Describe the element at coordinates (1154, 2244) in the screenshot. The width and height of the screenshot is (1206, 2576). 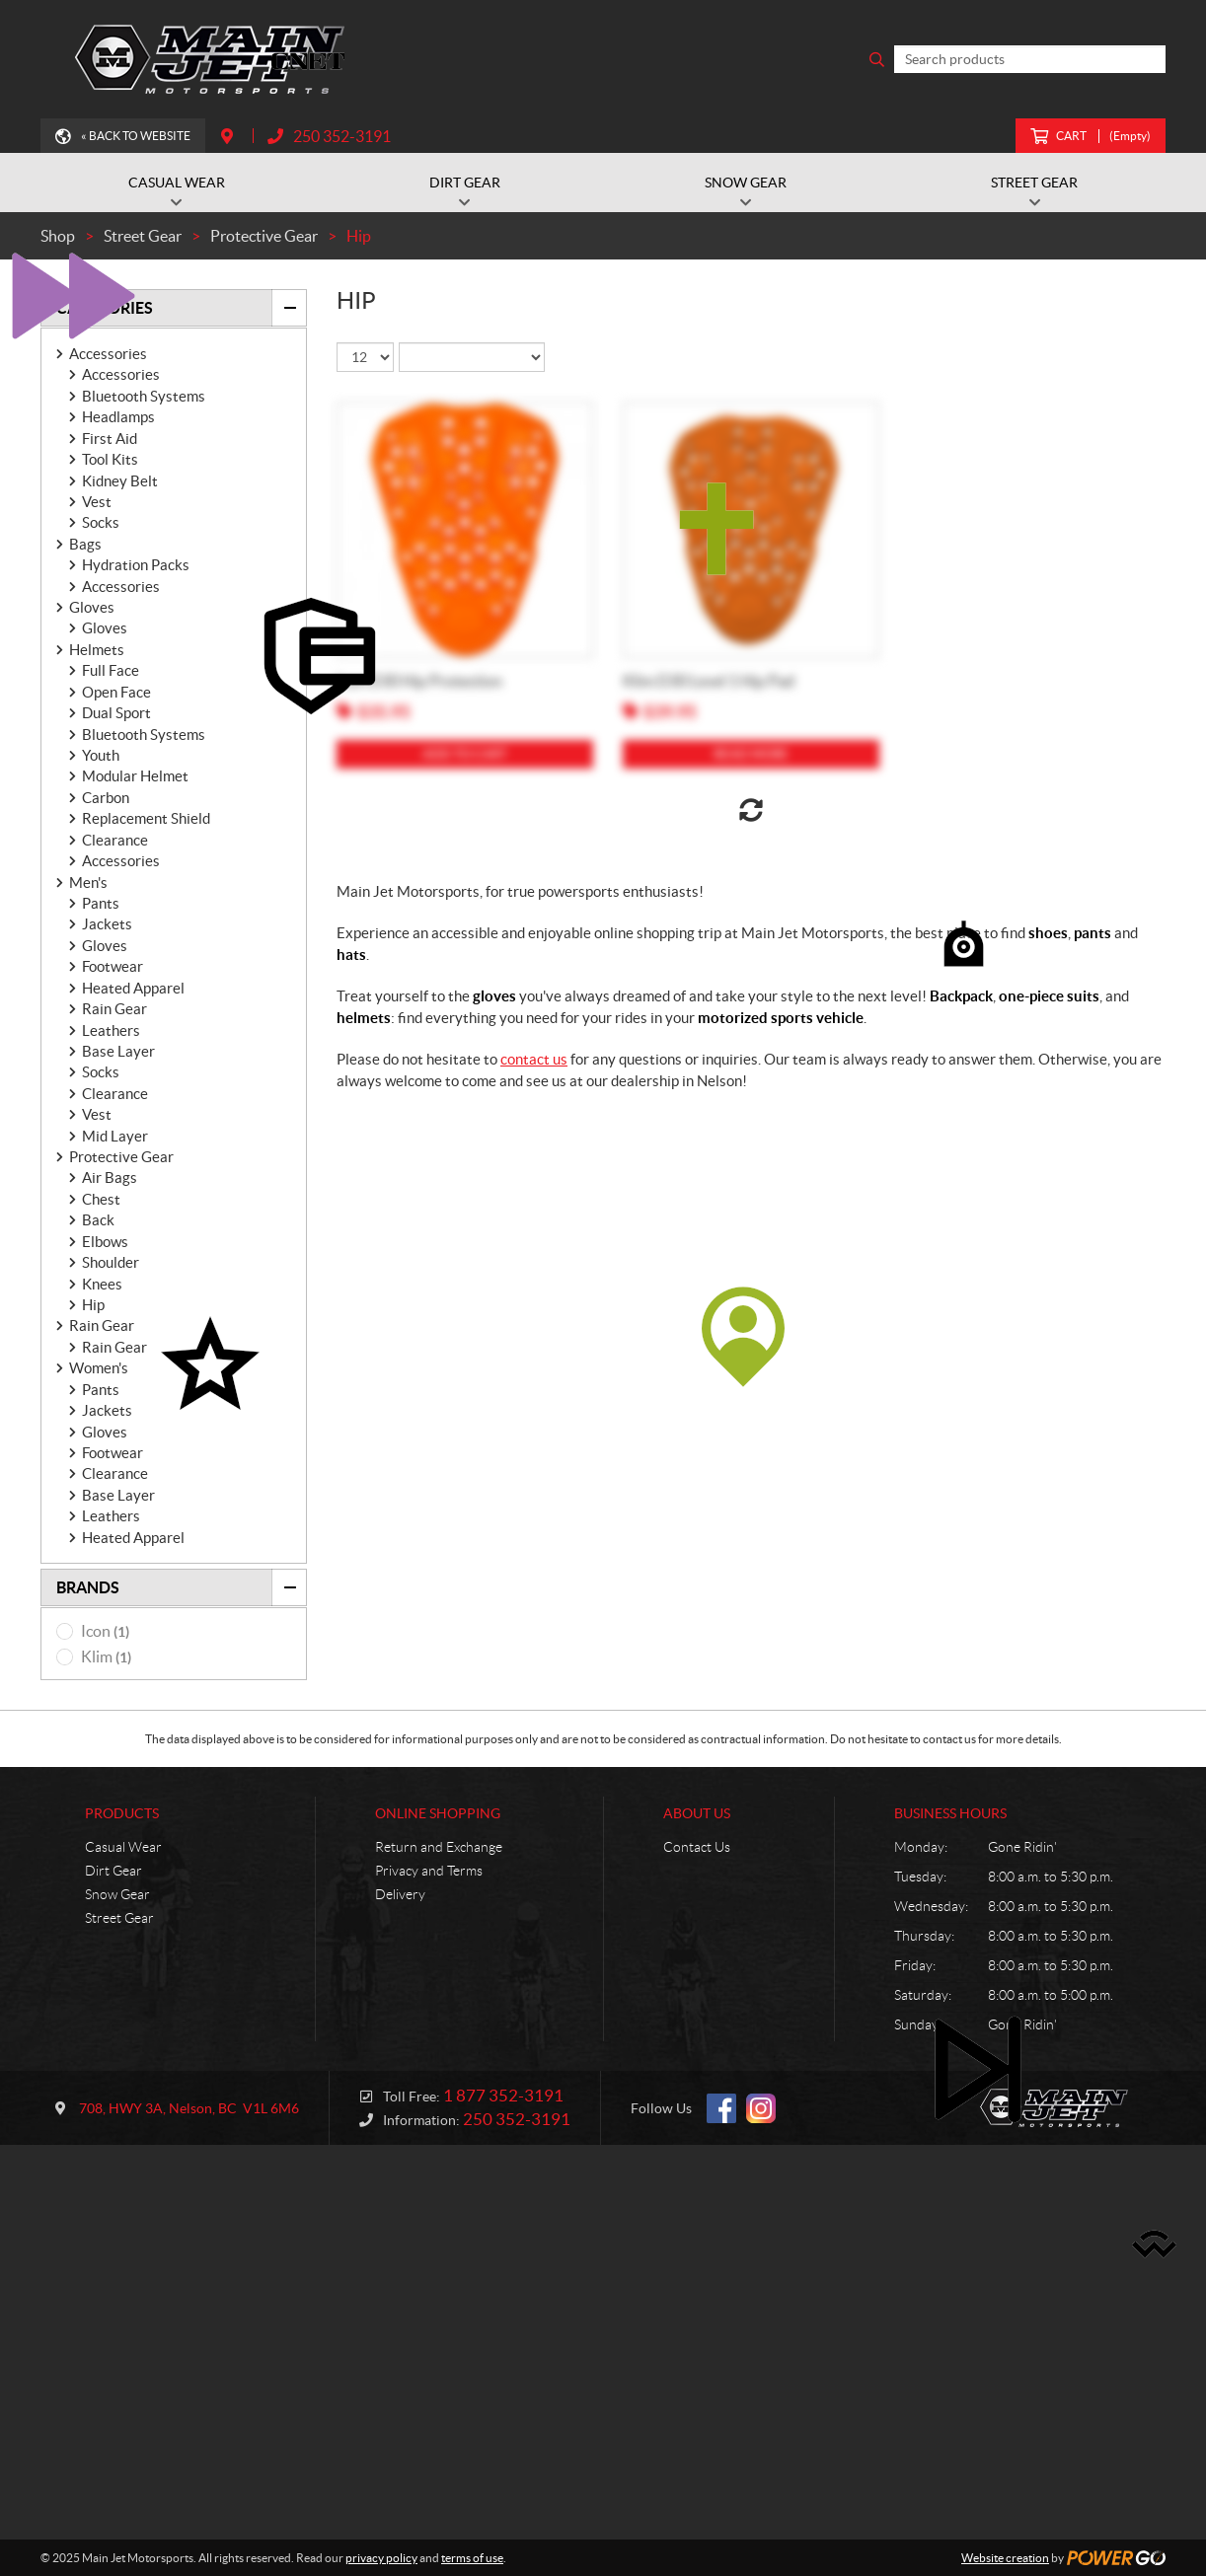
I see `connect your crypto wallet via WalletConnect` at that location.